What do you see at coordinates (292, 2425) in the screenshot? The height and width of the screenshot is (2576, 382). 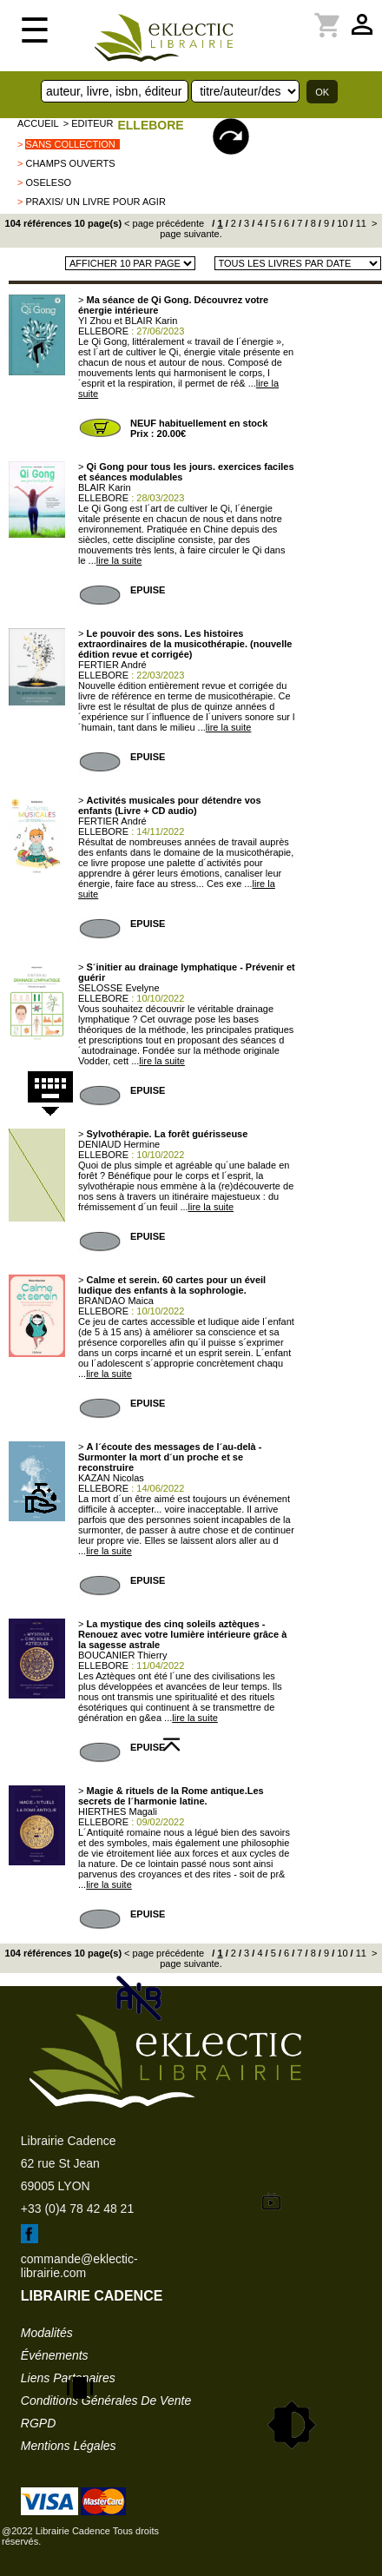 I see `adjust display brightness settings` at bounding box center [292, 2425].